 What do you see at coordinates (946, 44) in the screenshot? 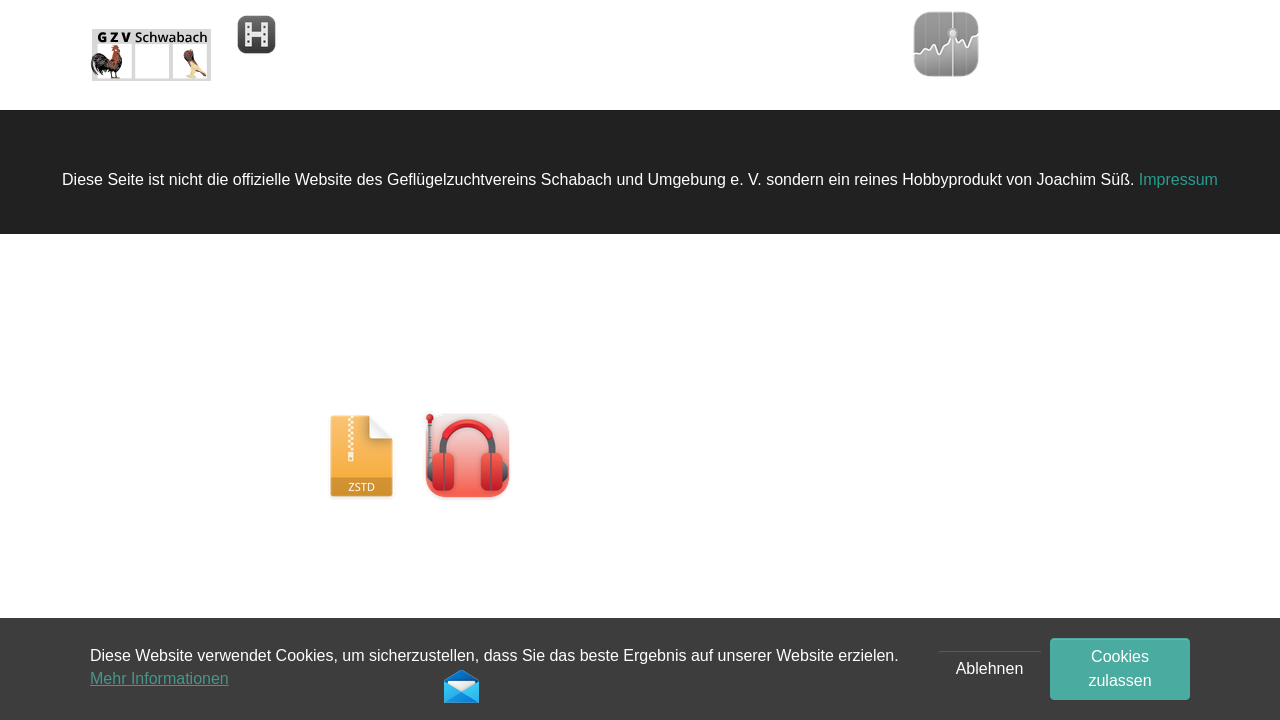
I see `open the stocks app` at bounding box center [946, 44].